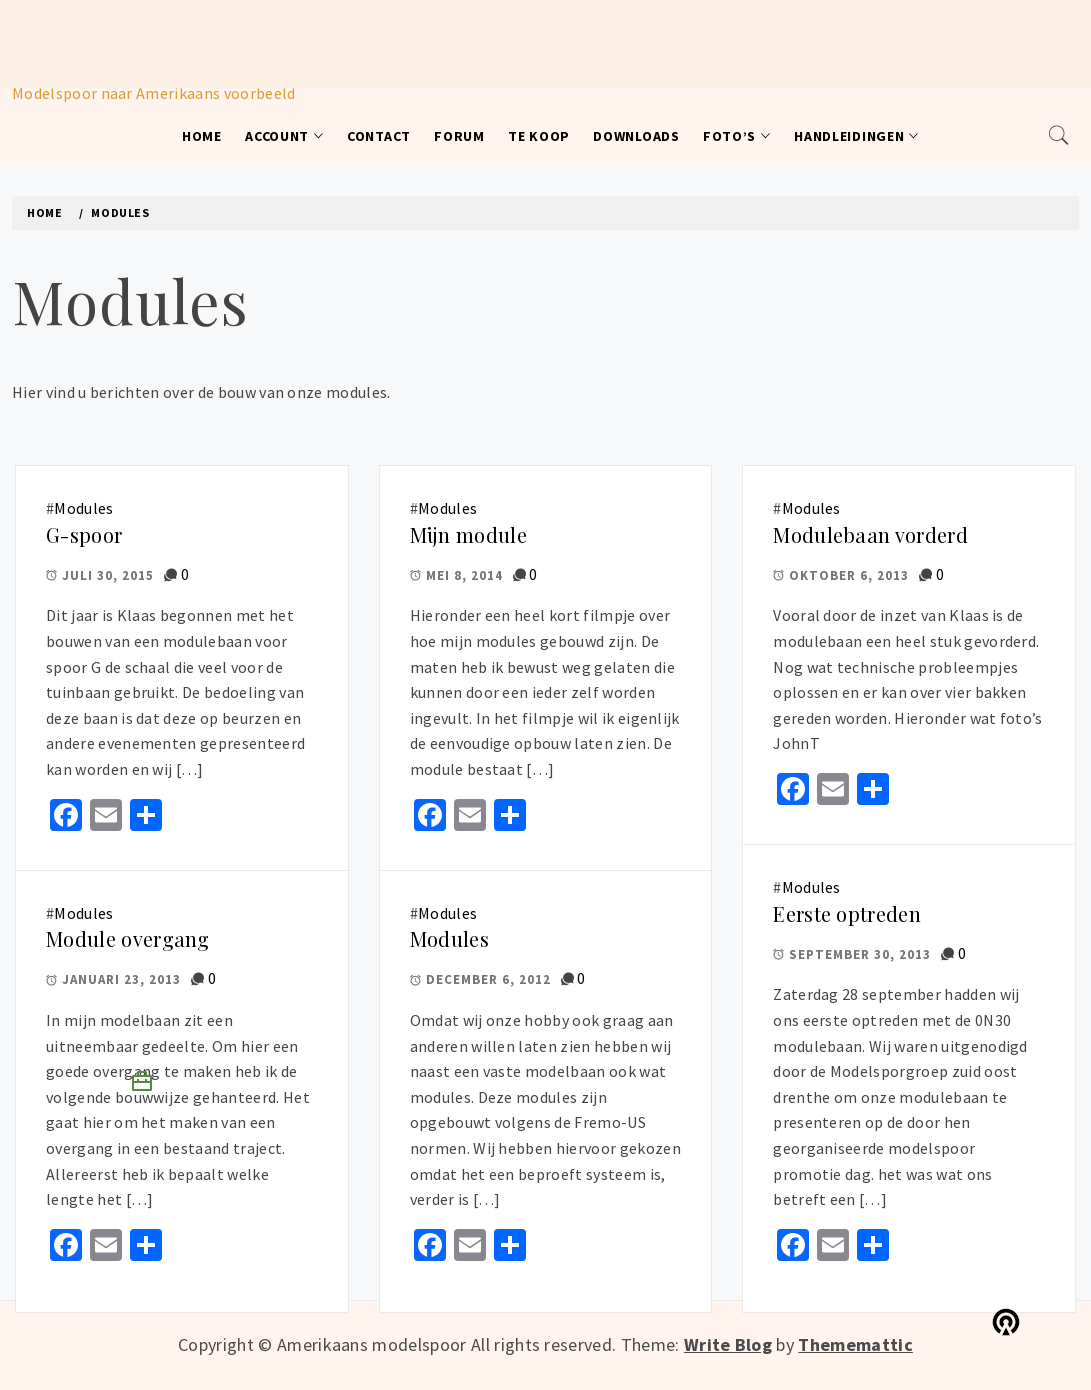 This screenshot has width=1091, height=1390. I want to click on access GPS or location services, so click(1006, 1322).